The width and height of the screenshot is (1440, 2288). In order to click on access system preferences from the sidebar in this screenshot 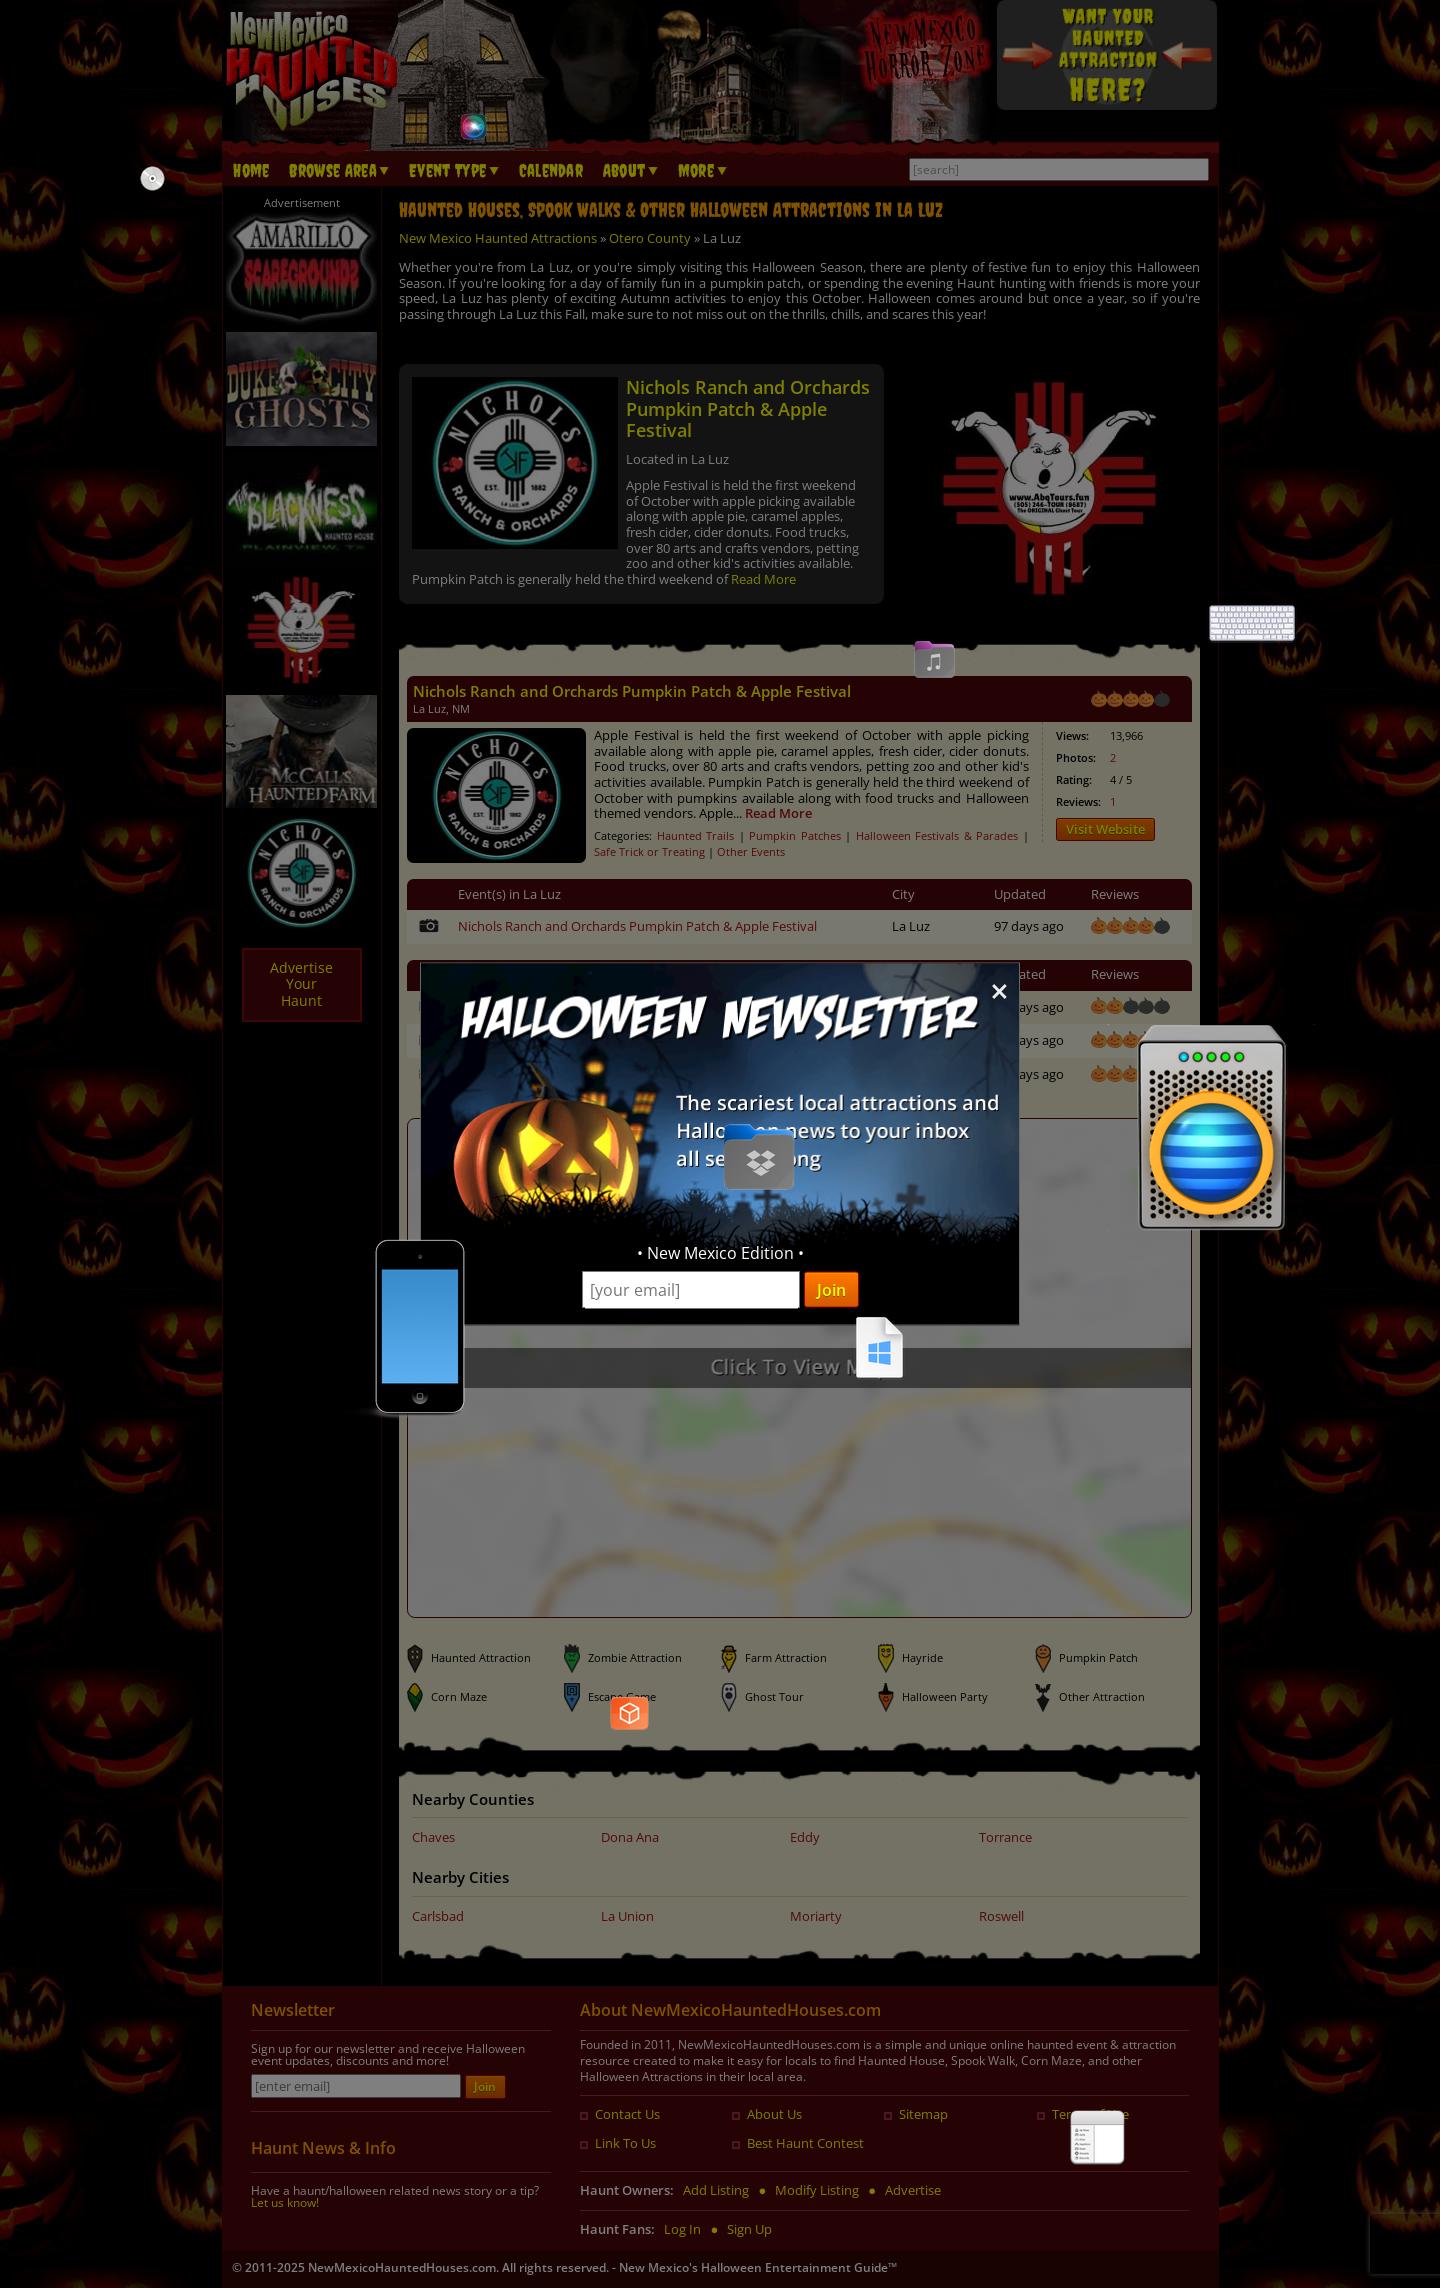, I will do `click(1096, 2137)`.